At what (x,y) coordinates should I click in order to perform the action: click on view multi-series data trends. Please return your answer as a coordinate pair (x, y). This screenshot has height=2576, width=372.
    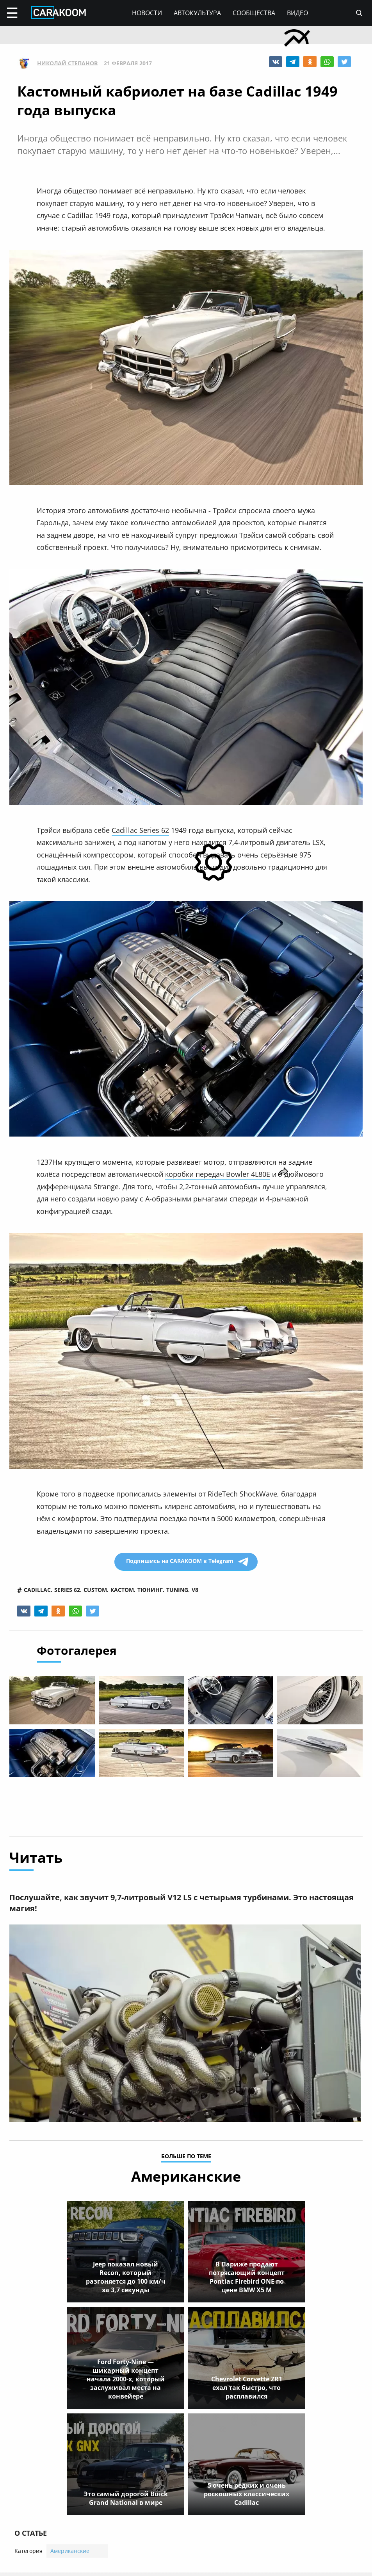
    Looking at the image, I should click on (297, 38).